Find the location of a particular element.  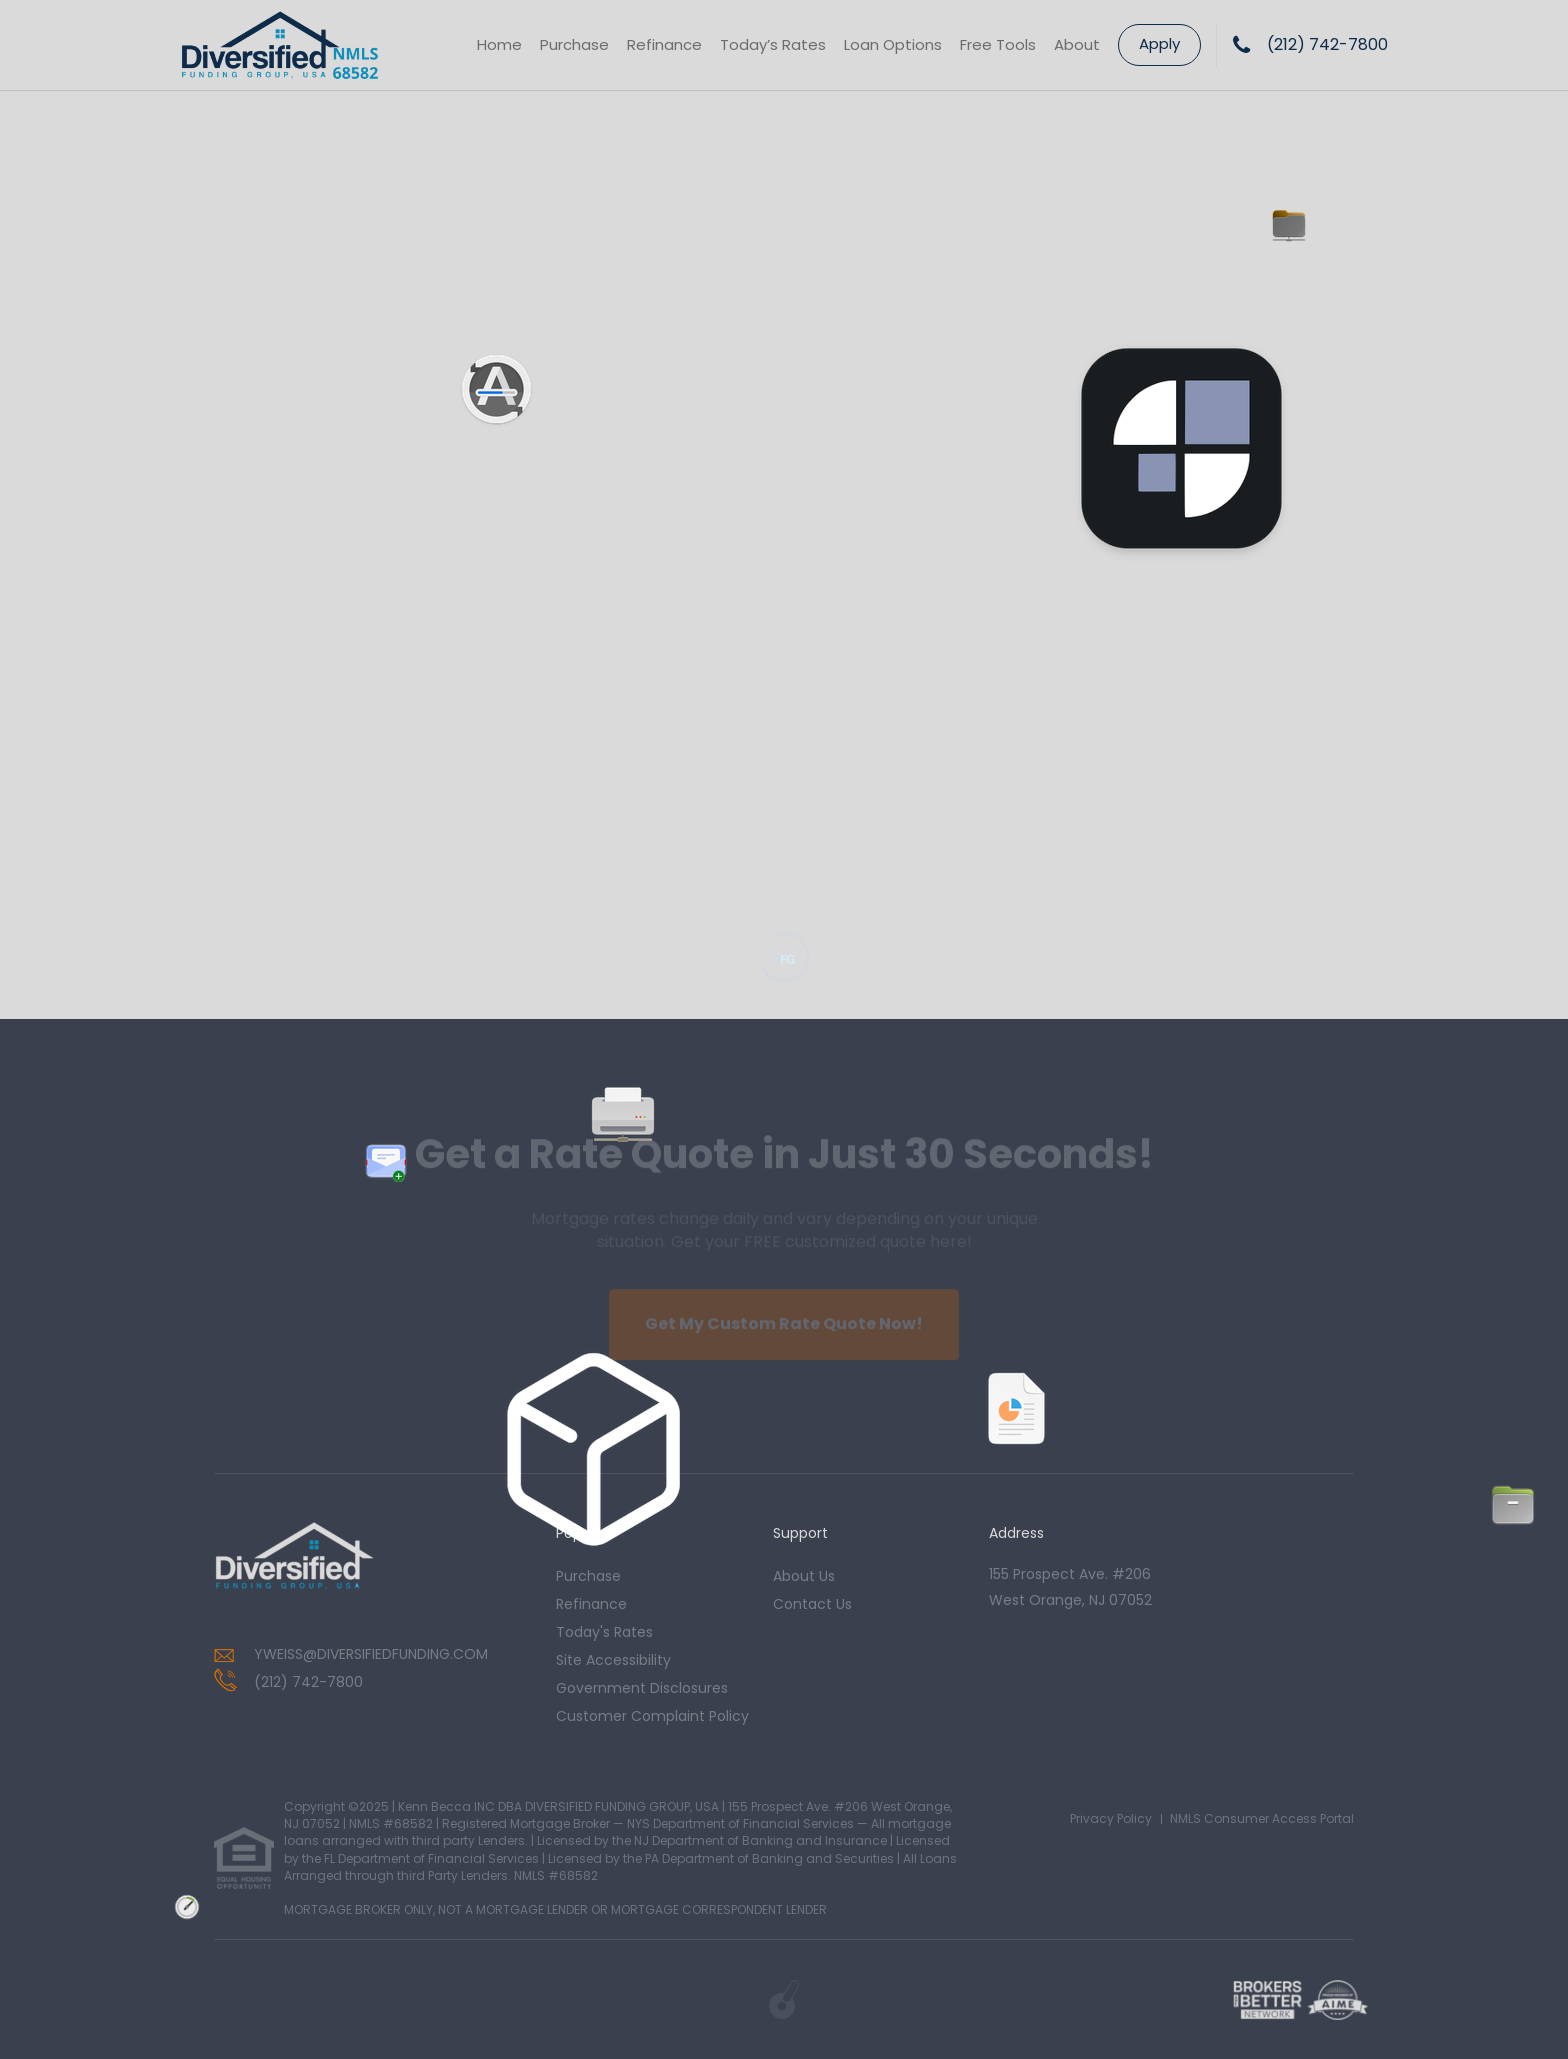

open the file manager app is located at coordinates (1513, 1505).